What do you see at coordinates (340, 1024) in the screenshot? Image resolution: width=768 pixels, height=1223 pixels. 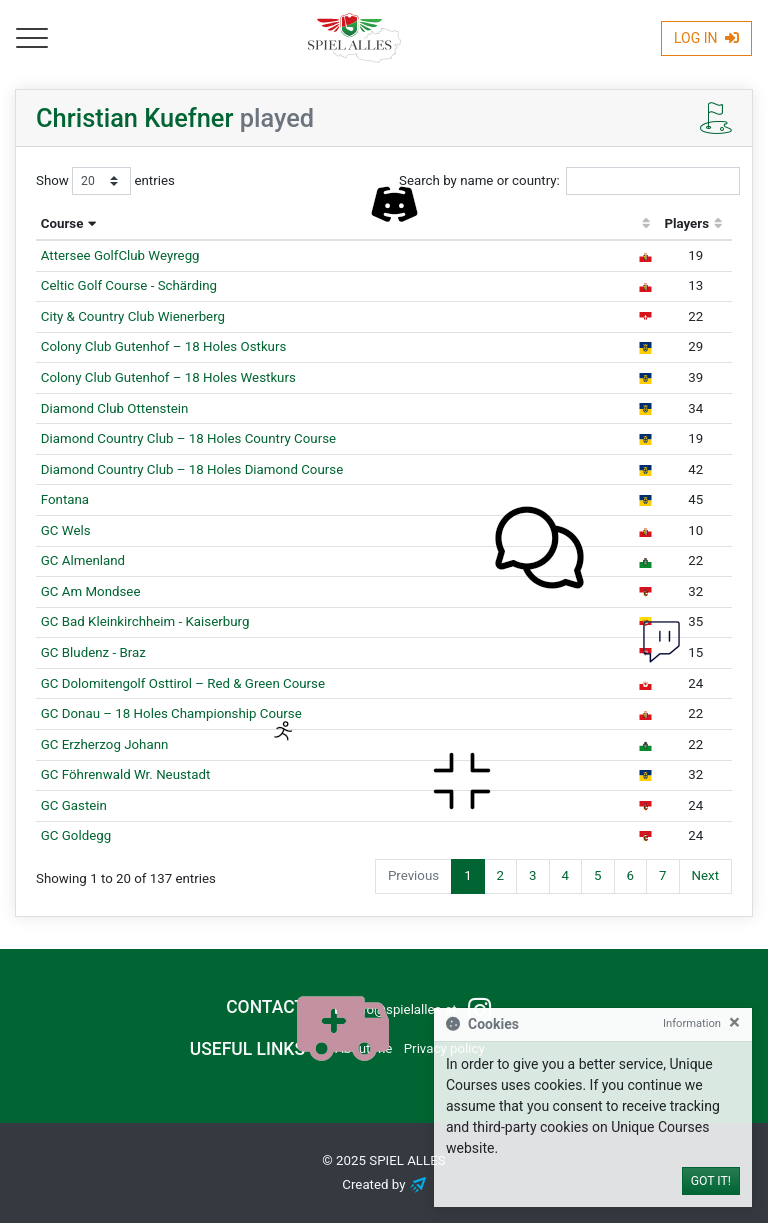 I see `request emergency medical services` at bounding box center [340, 1024].